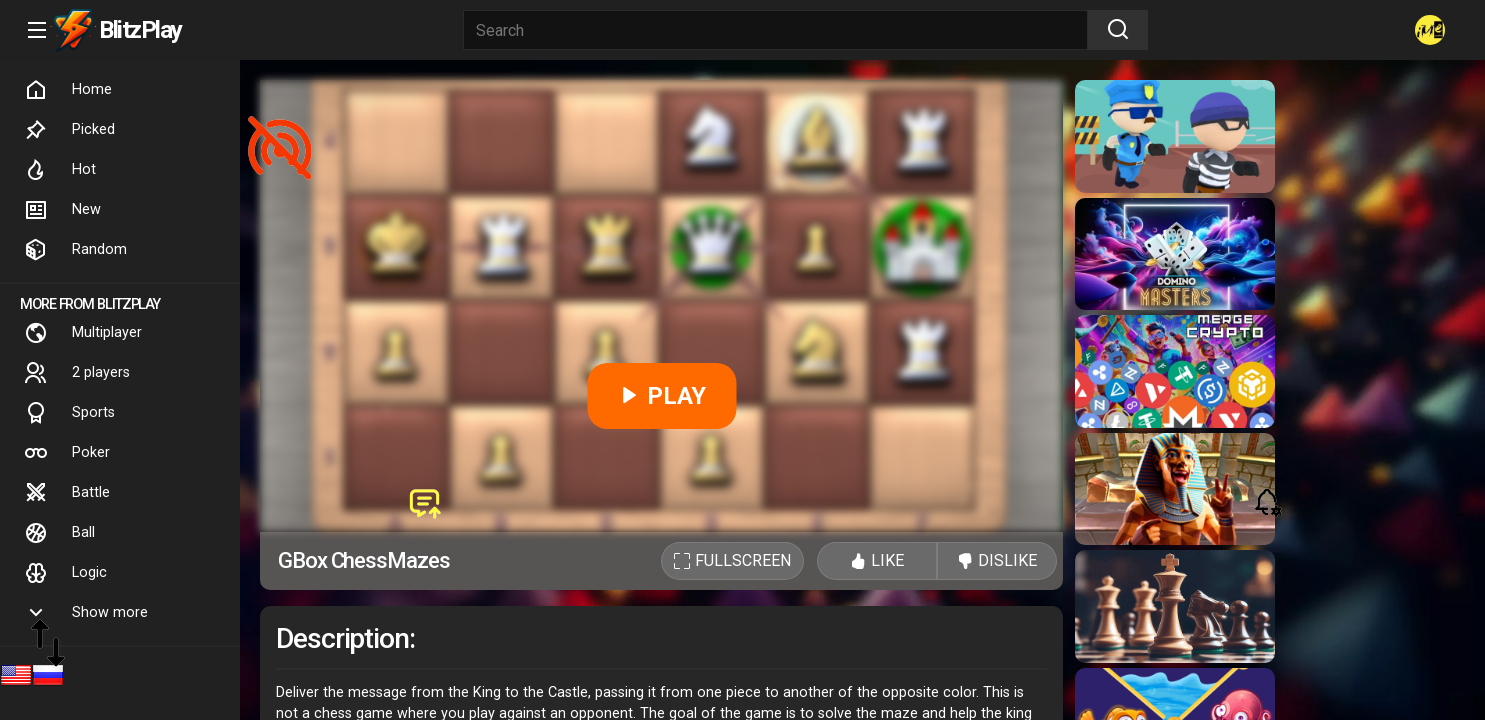  What do you see at coordinates (280, 148) in the screenshot?
I see `disable broadcasting or streaming` at bounding box center [280, 148].